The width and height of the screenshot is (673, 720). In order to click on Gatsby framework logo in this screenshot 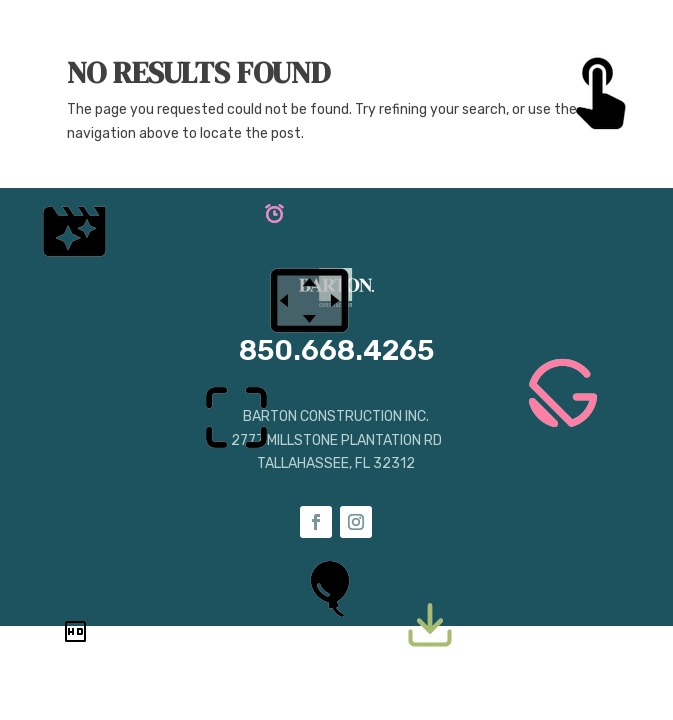, I will do `click(562, 393)`.